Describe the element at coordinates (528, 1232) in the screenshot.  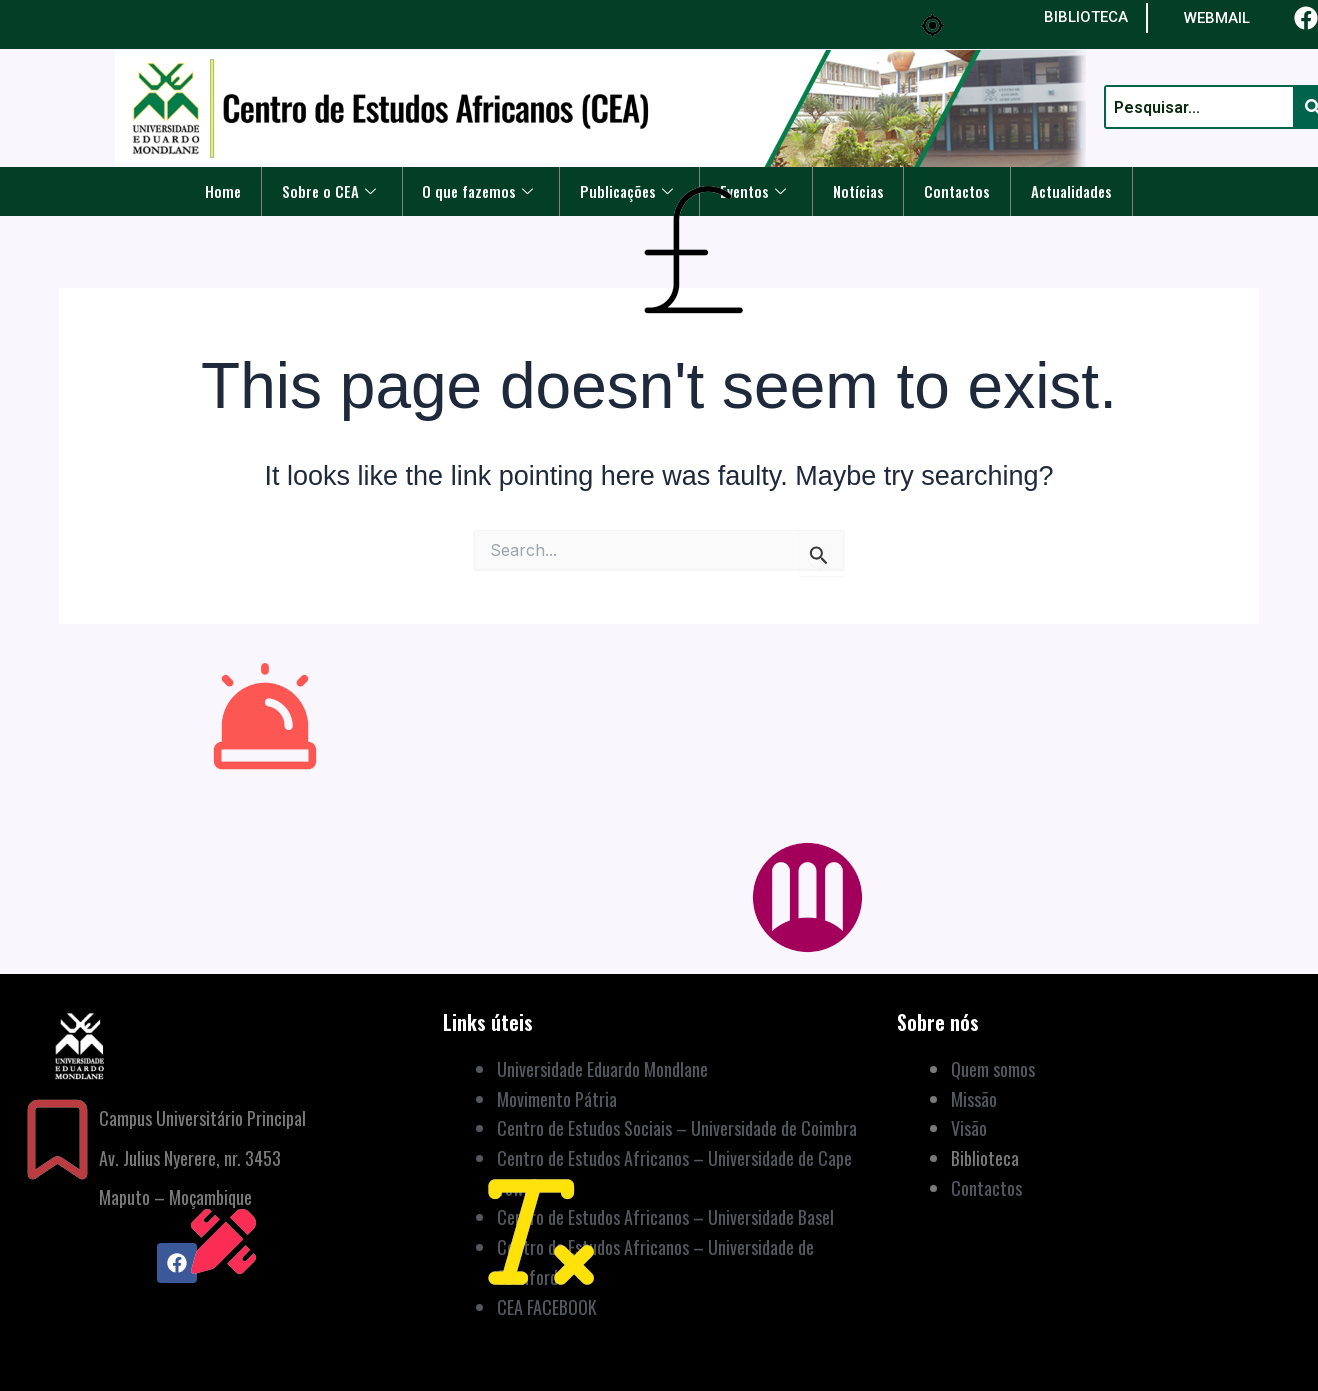
I see `clear text formatting` at that location.